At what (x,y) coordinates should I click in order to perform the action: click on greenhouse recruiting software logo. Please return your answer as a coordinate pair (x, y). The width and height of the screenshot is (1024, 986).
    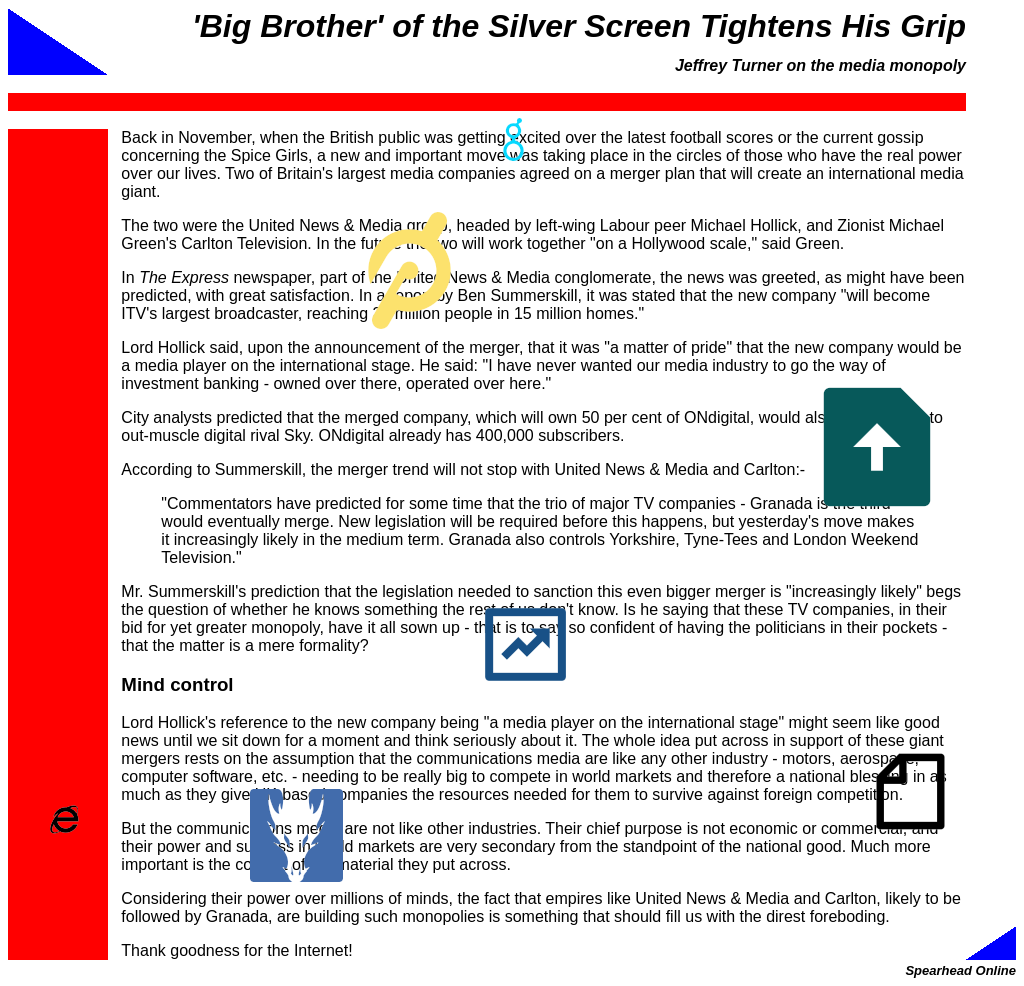
    Looking at the image, I should click on (513, 139).